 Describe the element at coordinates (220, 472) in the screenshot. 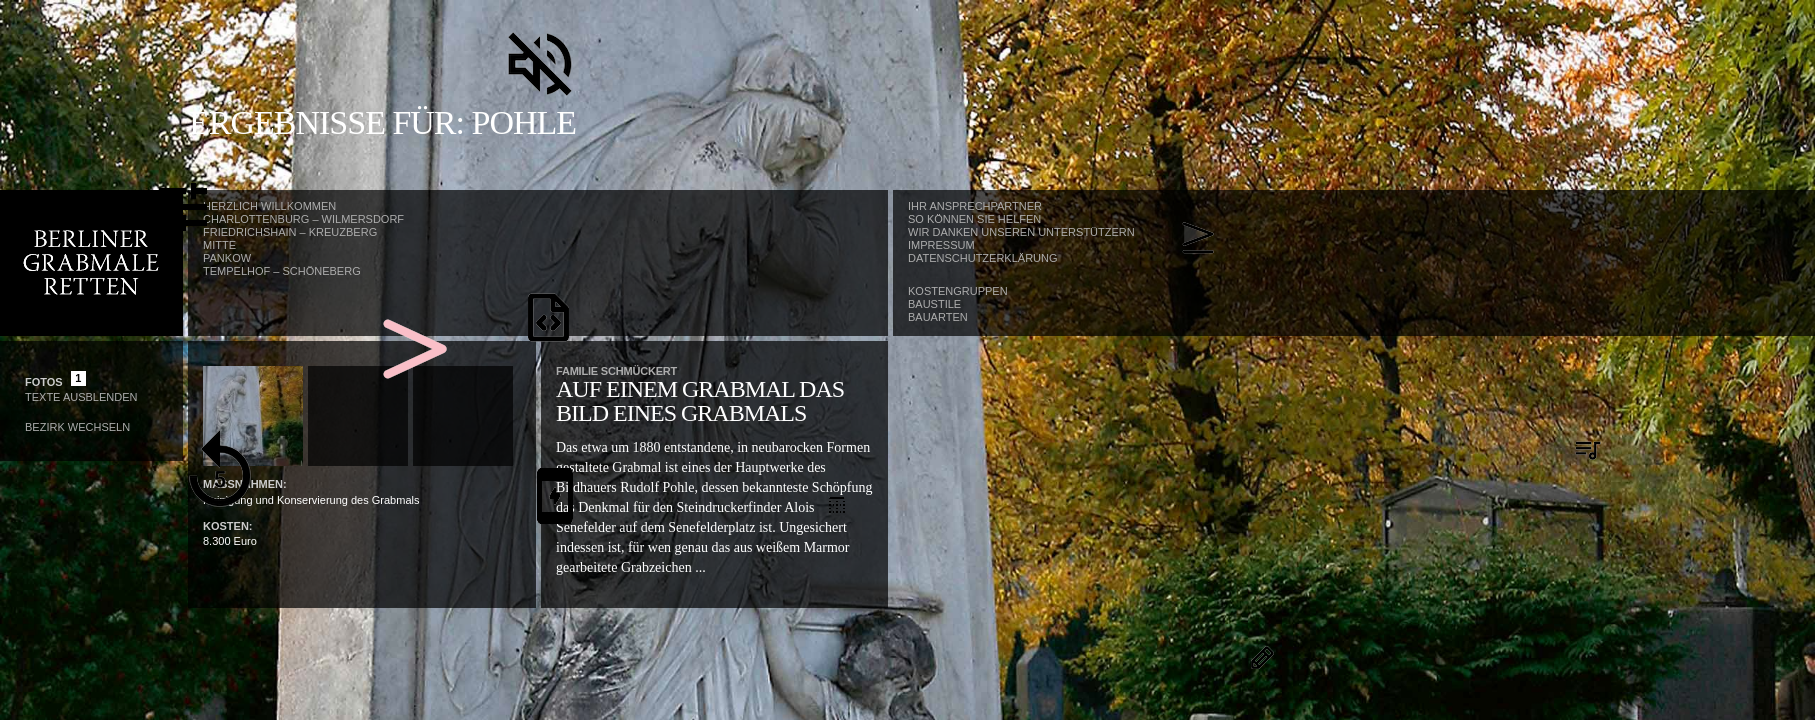

I see `skip back 5 seconds in playback` at that location.